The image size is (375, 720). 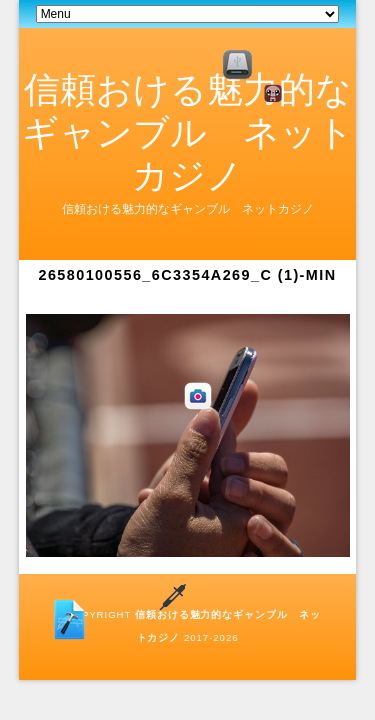 I want to click on create a bootable USB drive, so click(x=237, y=64).